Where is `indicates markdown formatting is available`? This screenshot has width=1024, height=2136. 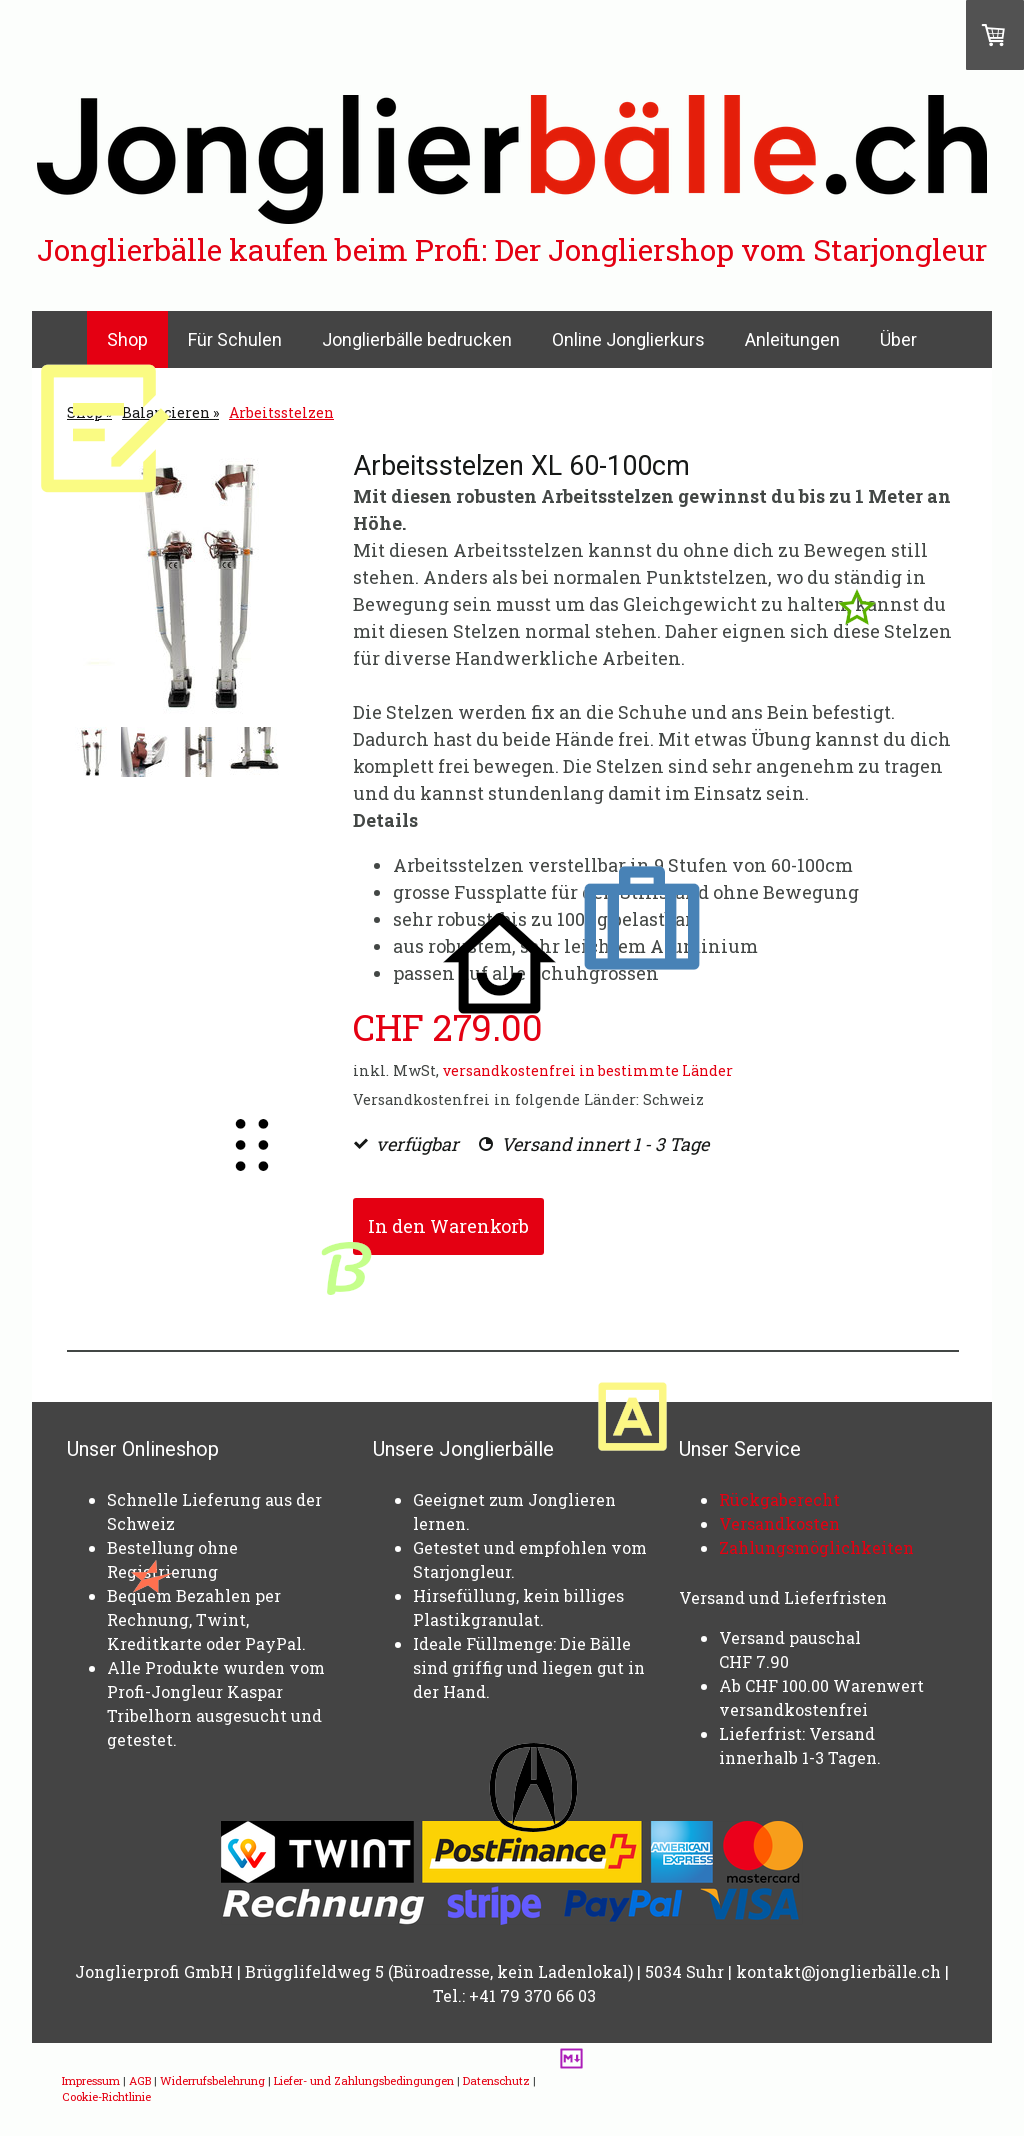 indicates markdown formatting is available is located at coordinates (571, 2058).